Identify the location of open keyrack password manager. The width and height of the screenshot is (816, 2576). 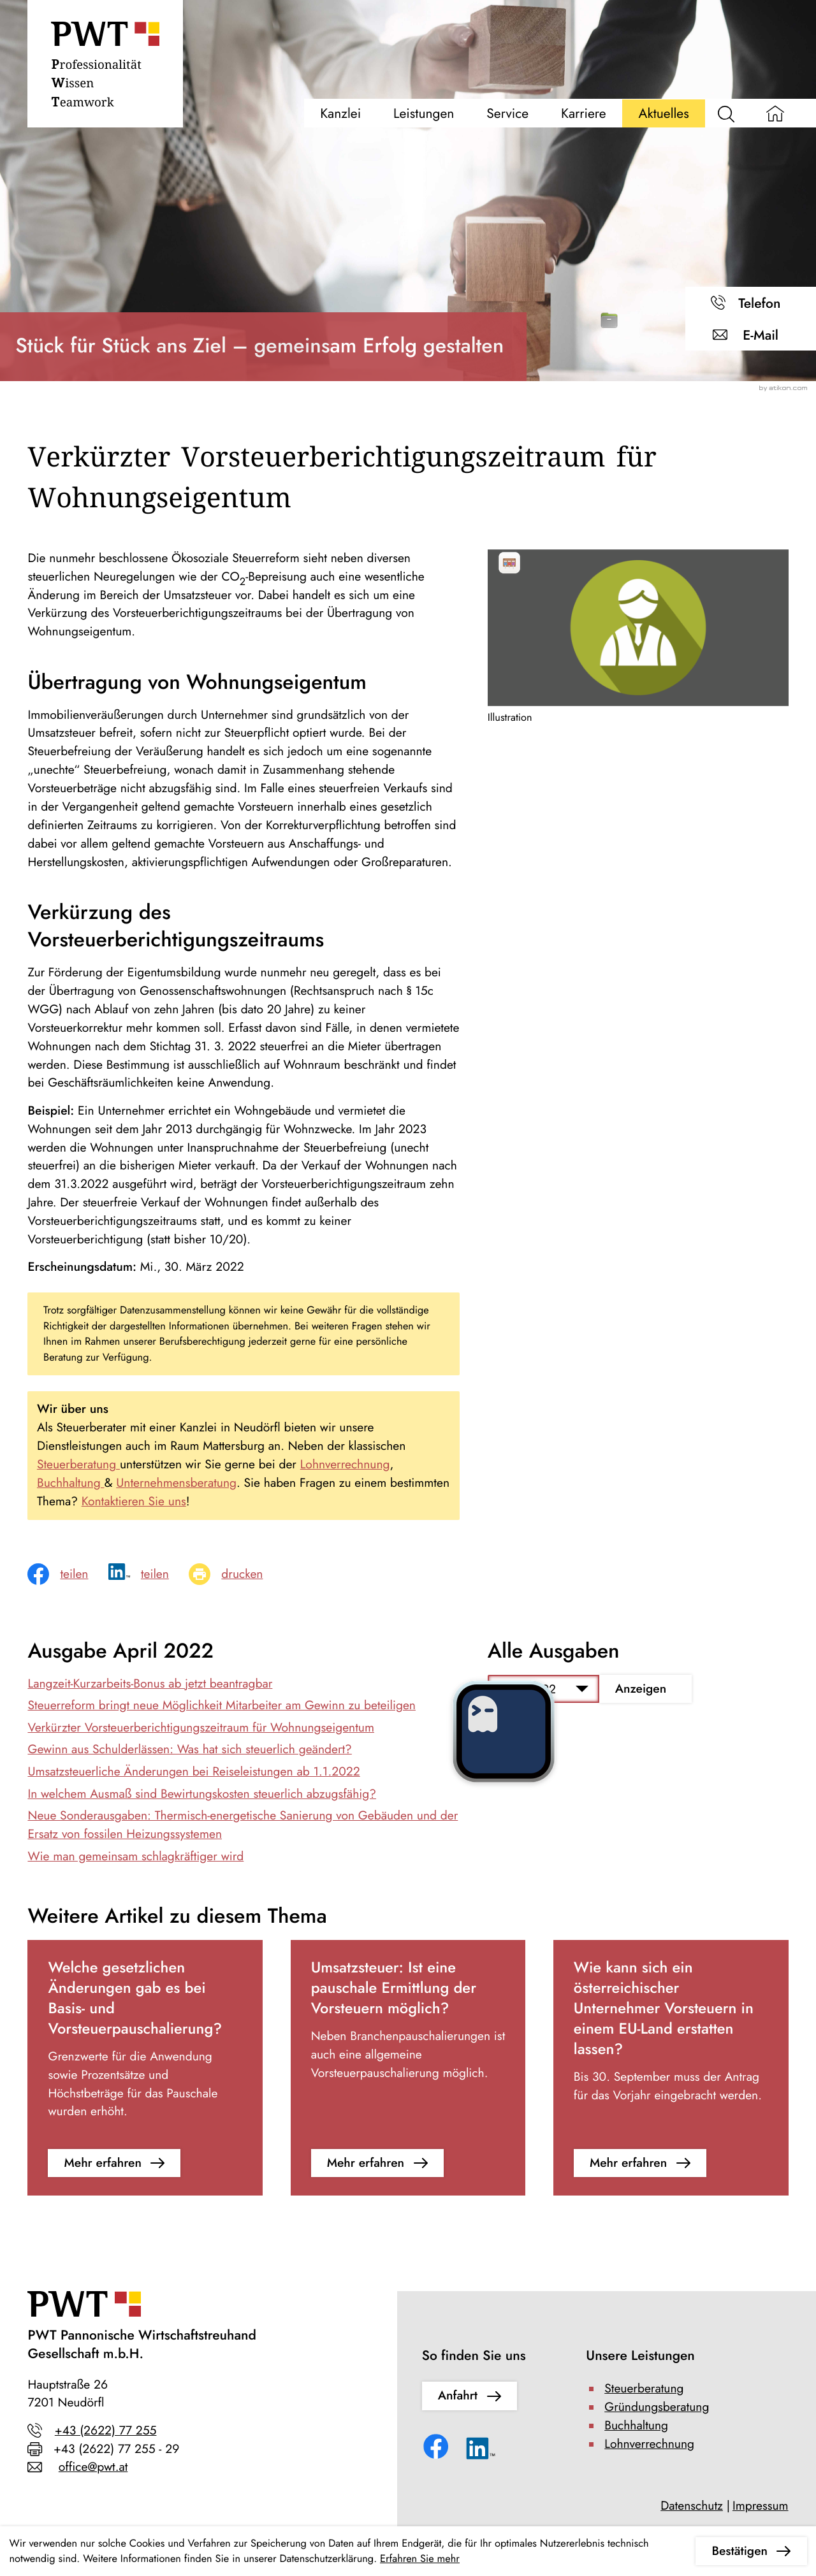
(509, 563).